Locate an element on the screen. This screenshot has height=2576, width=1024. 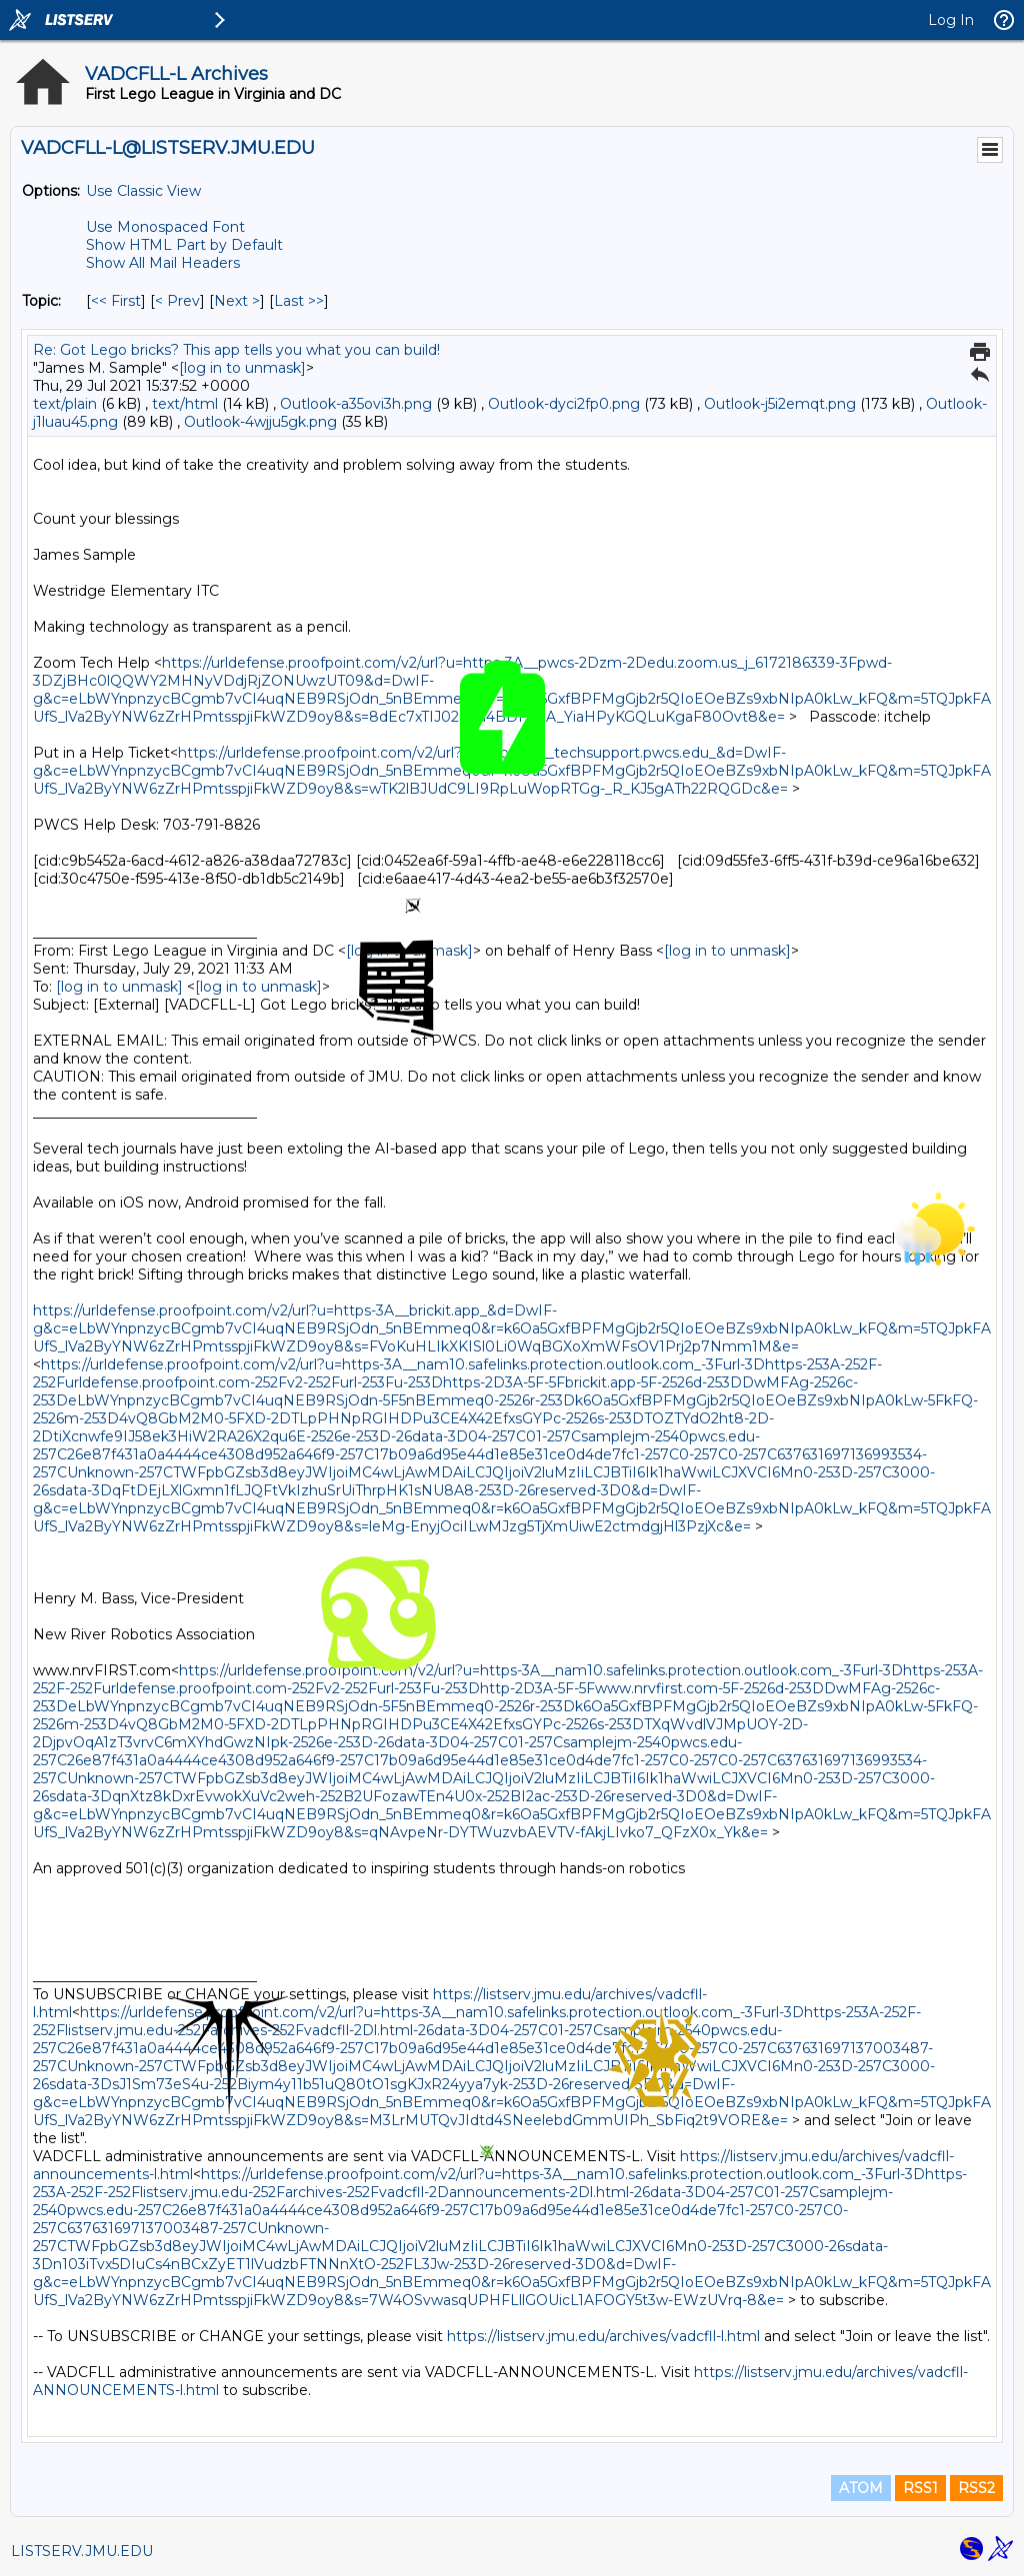
indicates rainy weather with daytime sun breaks is located at coordinates (934, 1229).